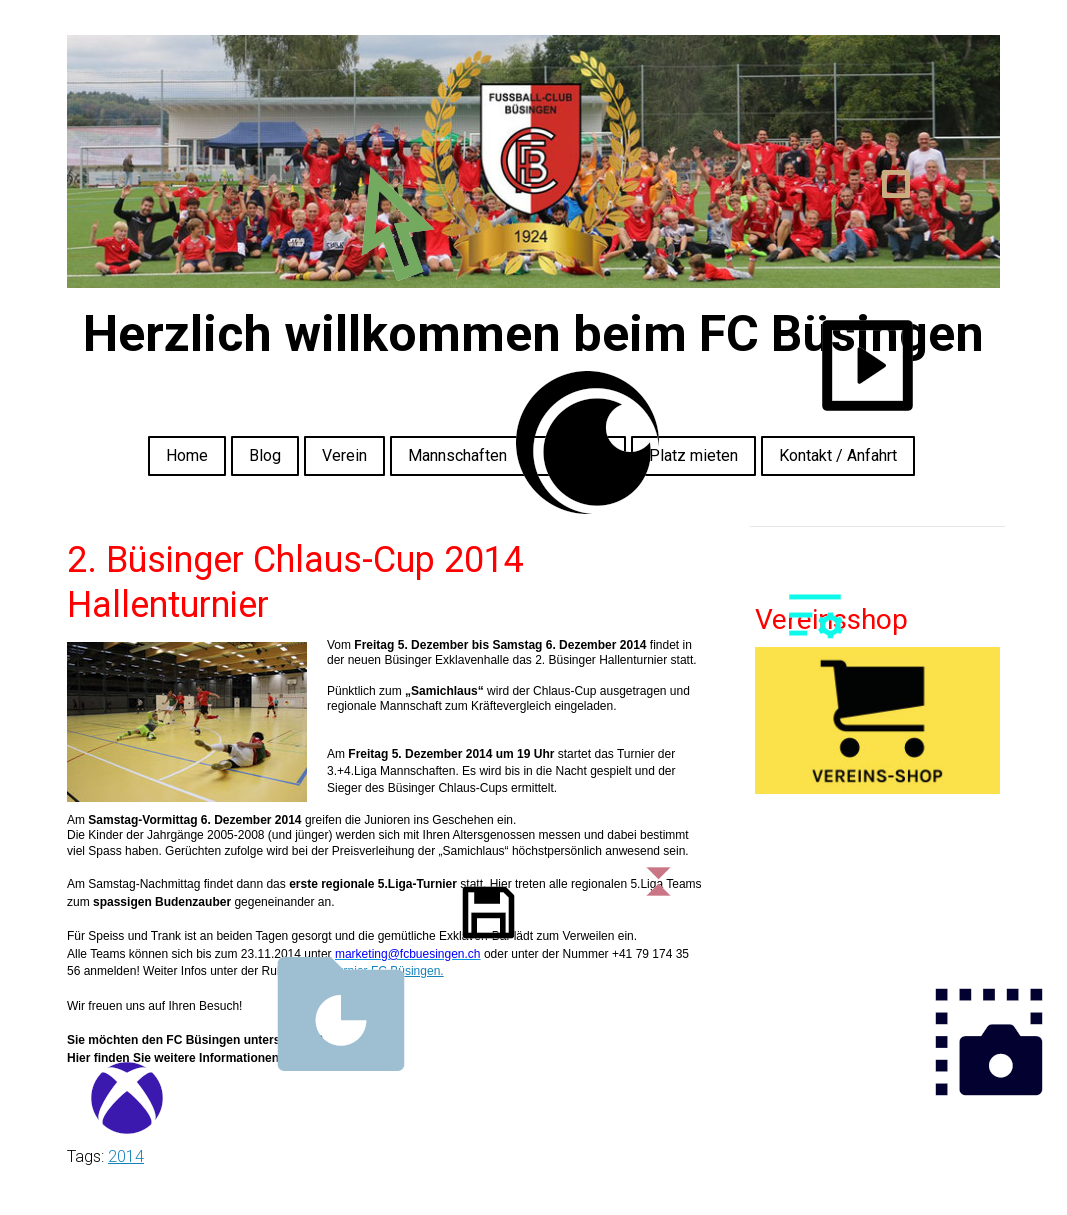 The height and width of the screenshot is (1215, 1067). What do you see at coordinates (896, 184) in the screenshot?
I see `stop media playback` at bounding box center [896, 184].